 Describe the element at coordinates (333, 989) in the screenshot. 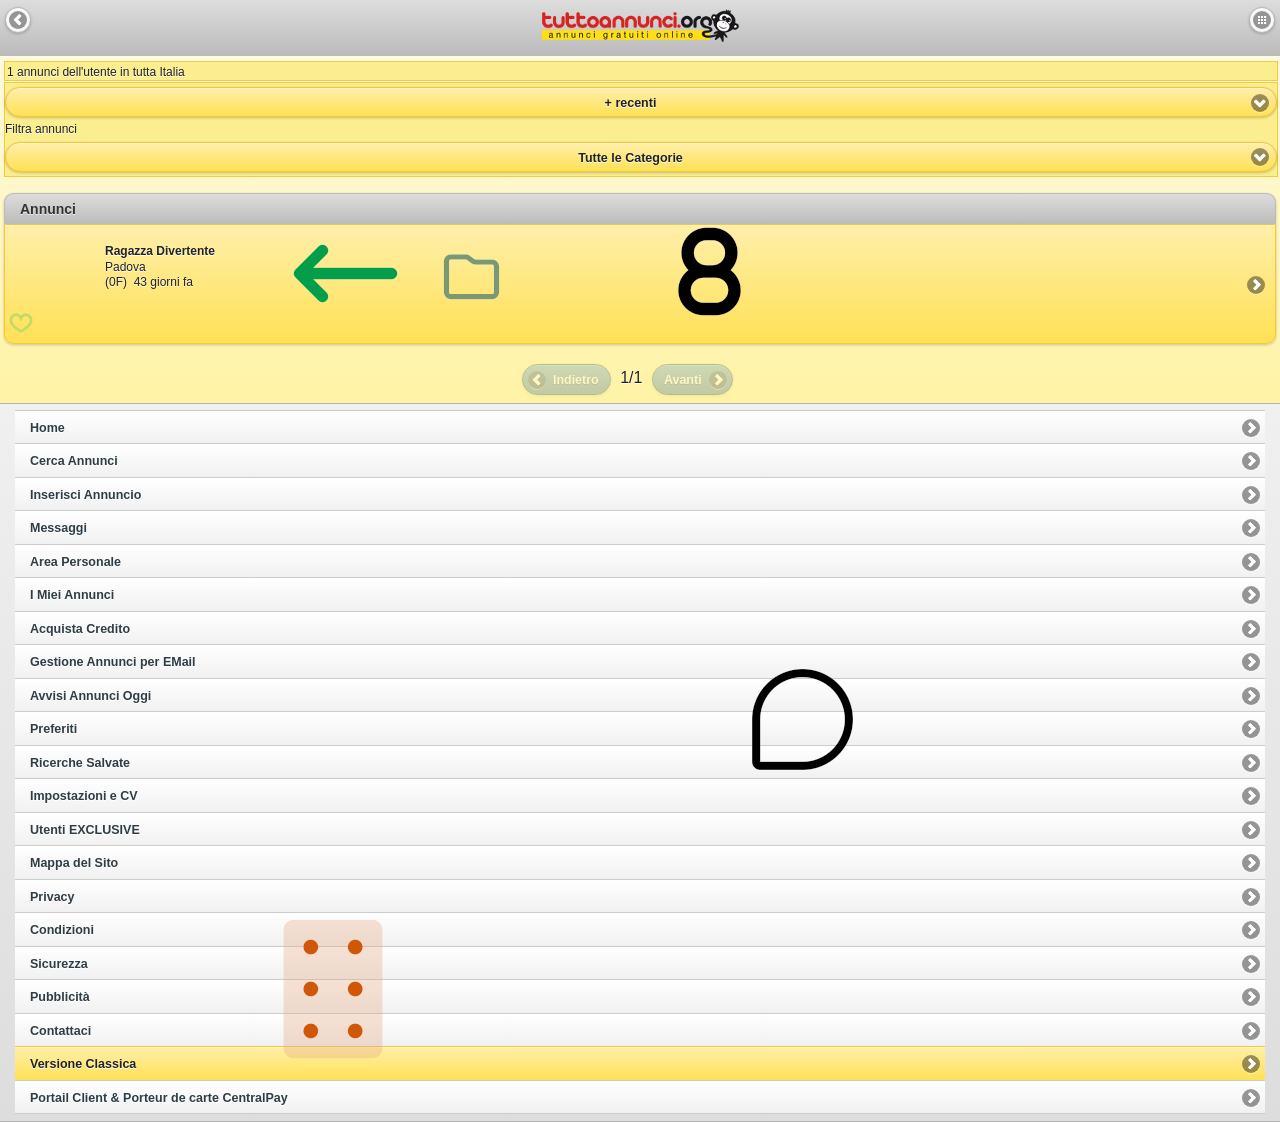

I see `drag to reorder items in a list` at that location.